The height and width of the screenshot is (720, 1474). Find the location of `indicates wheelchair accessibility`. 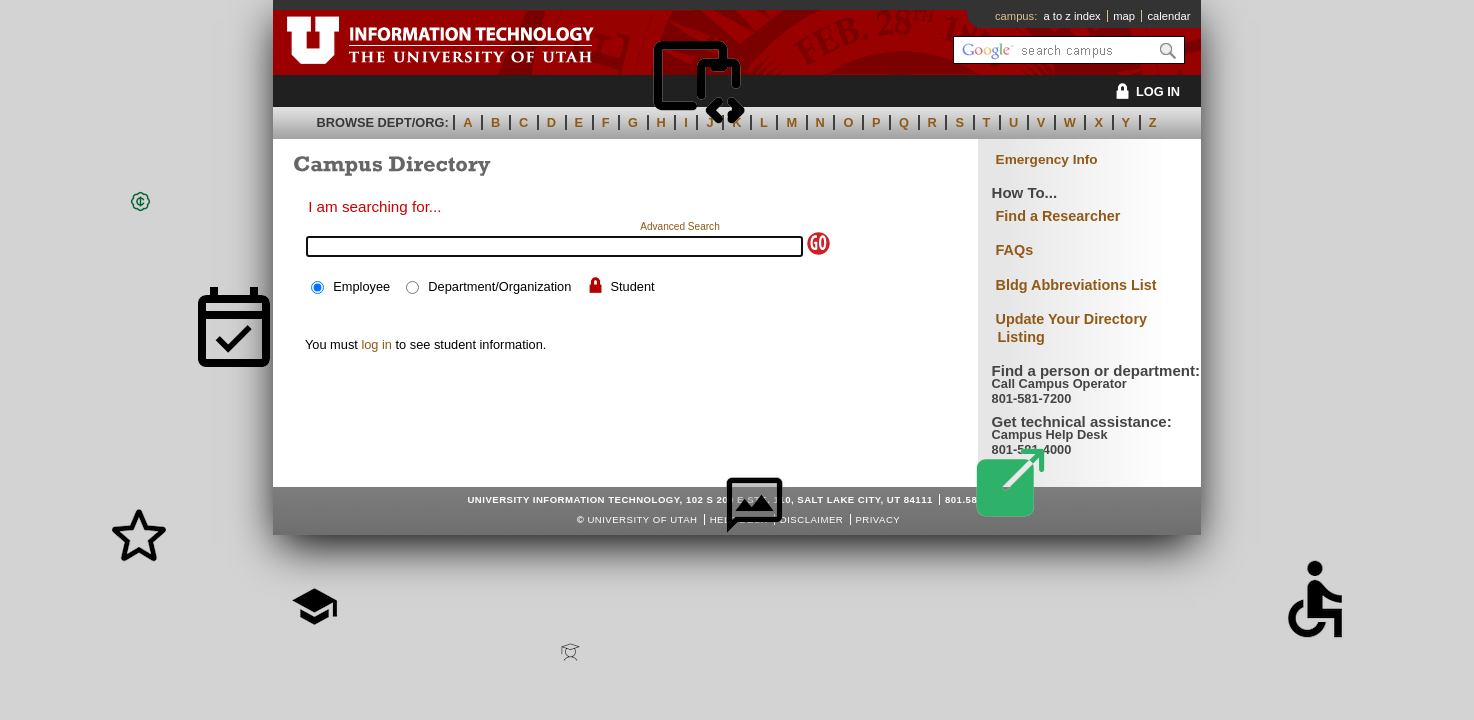

indicates wheelchair accessibility is located at coordinates (1315, 599).